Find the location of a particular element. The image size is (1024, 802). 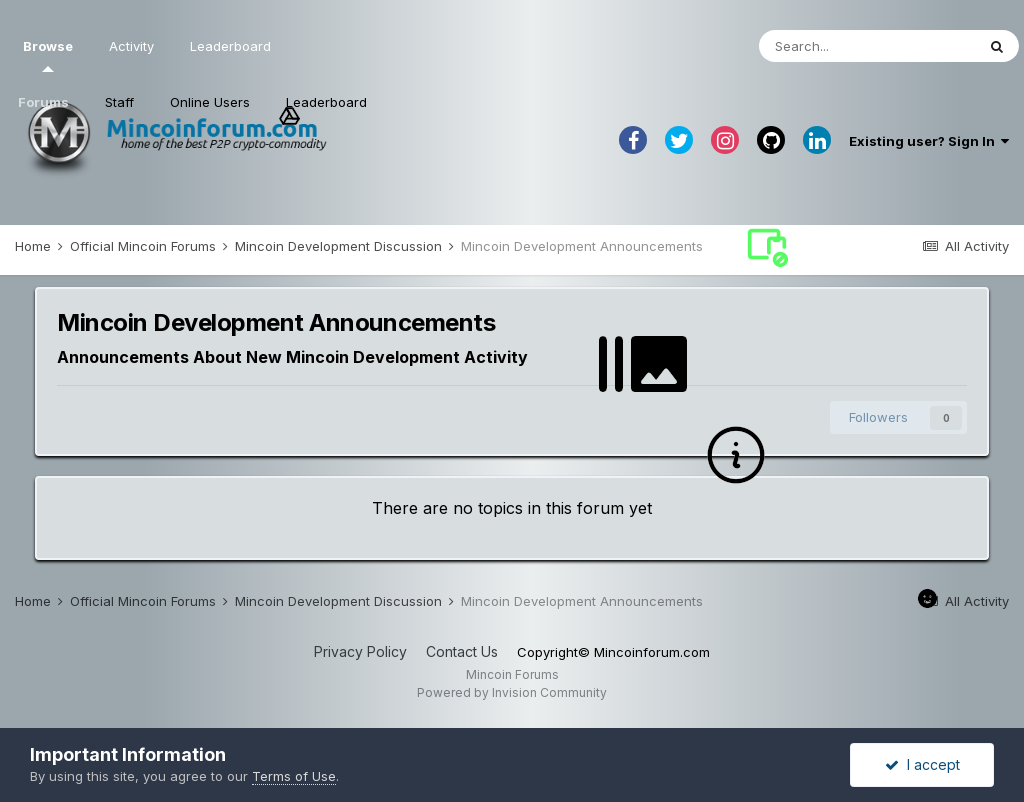

enable burst mode for rapid photo capture is located at coordinates (643, 364).